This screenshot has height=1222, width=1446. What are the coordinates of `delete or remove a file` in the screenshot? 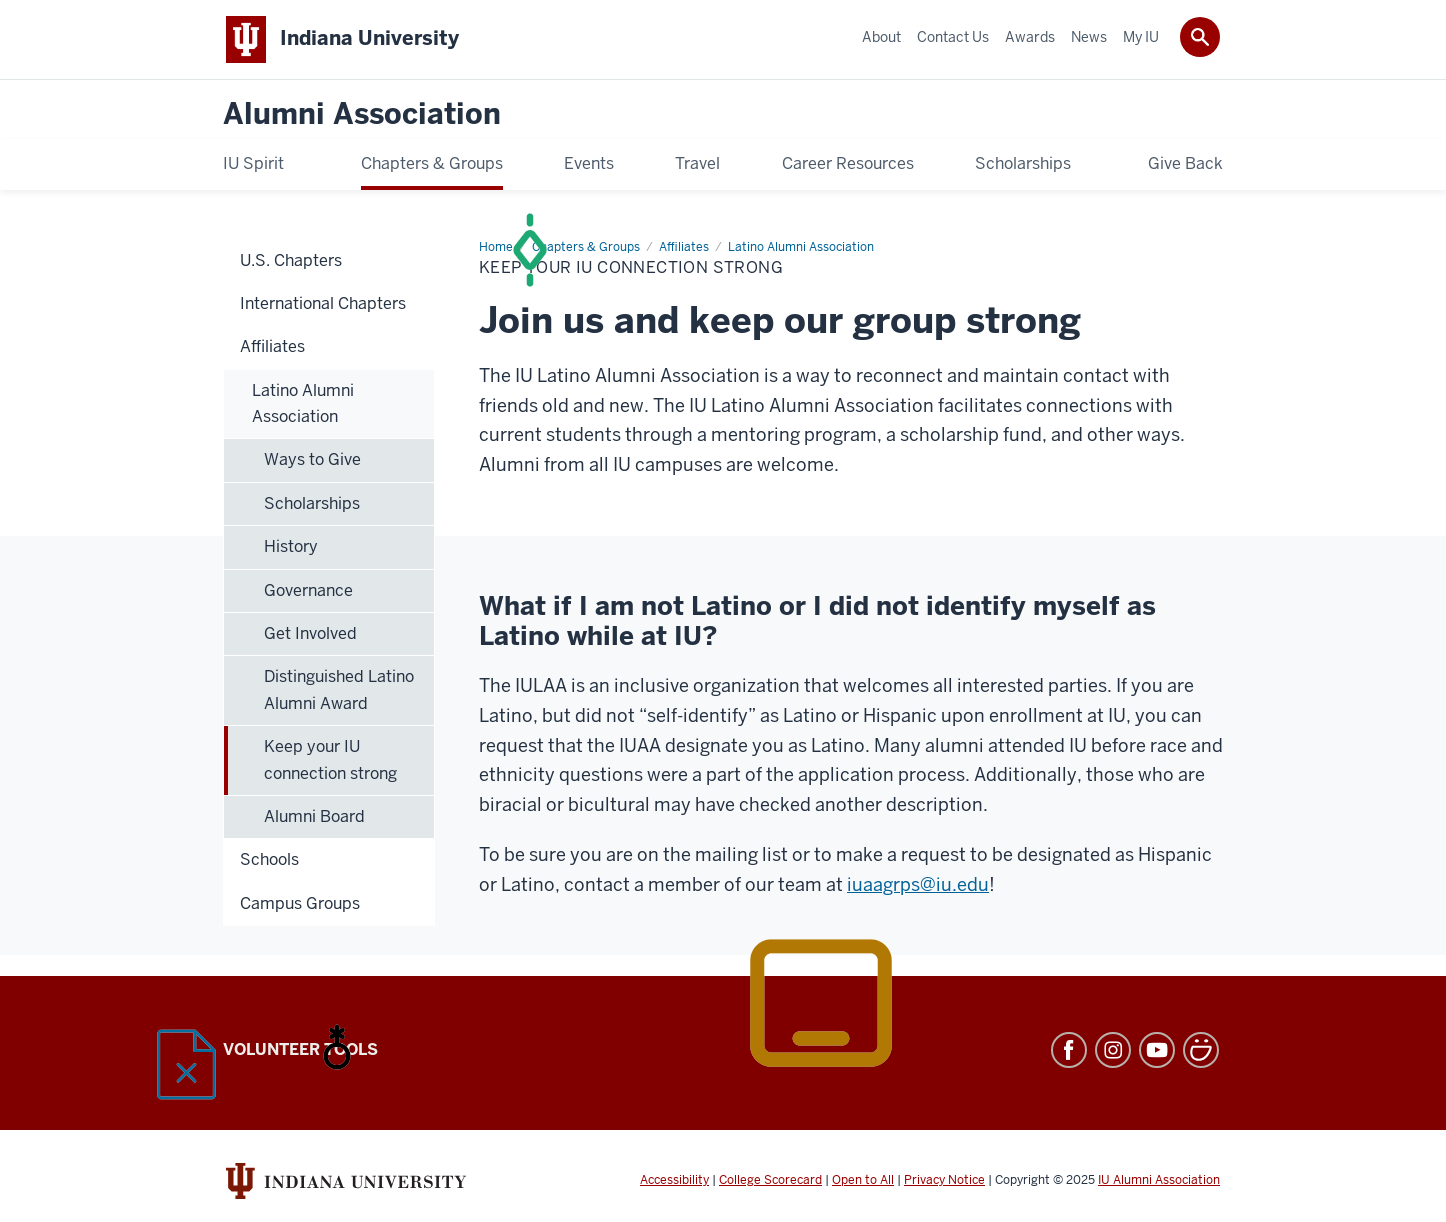 It's located at (186, 1064).